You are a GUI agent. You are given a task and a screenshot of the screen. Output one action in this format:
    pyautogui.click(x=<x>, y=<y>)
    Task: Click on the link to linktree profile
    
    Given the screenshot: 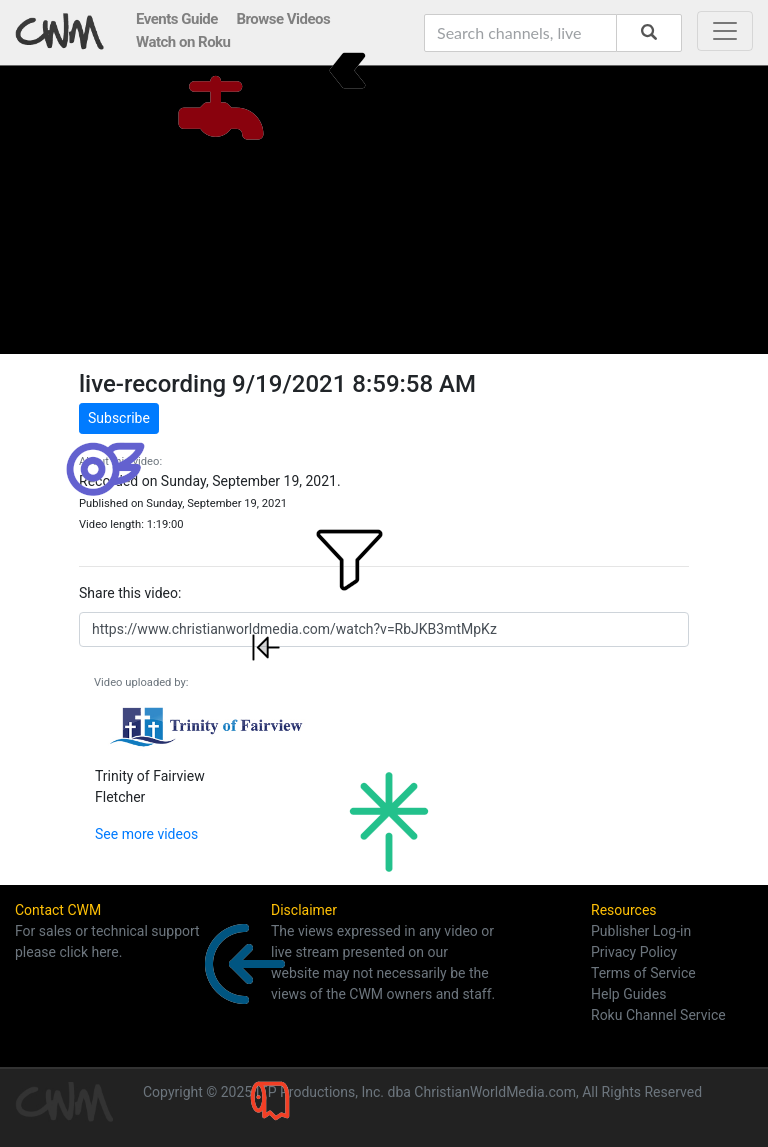 What is the action you would take?
    pyautogui.click(x=389, y=822)
    